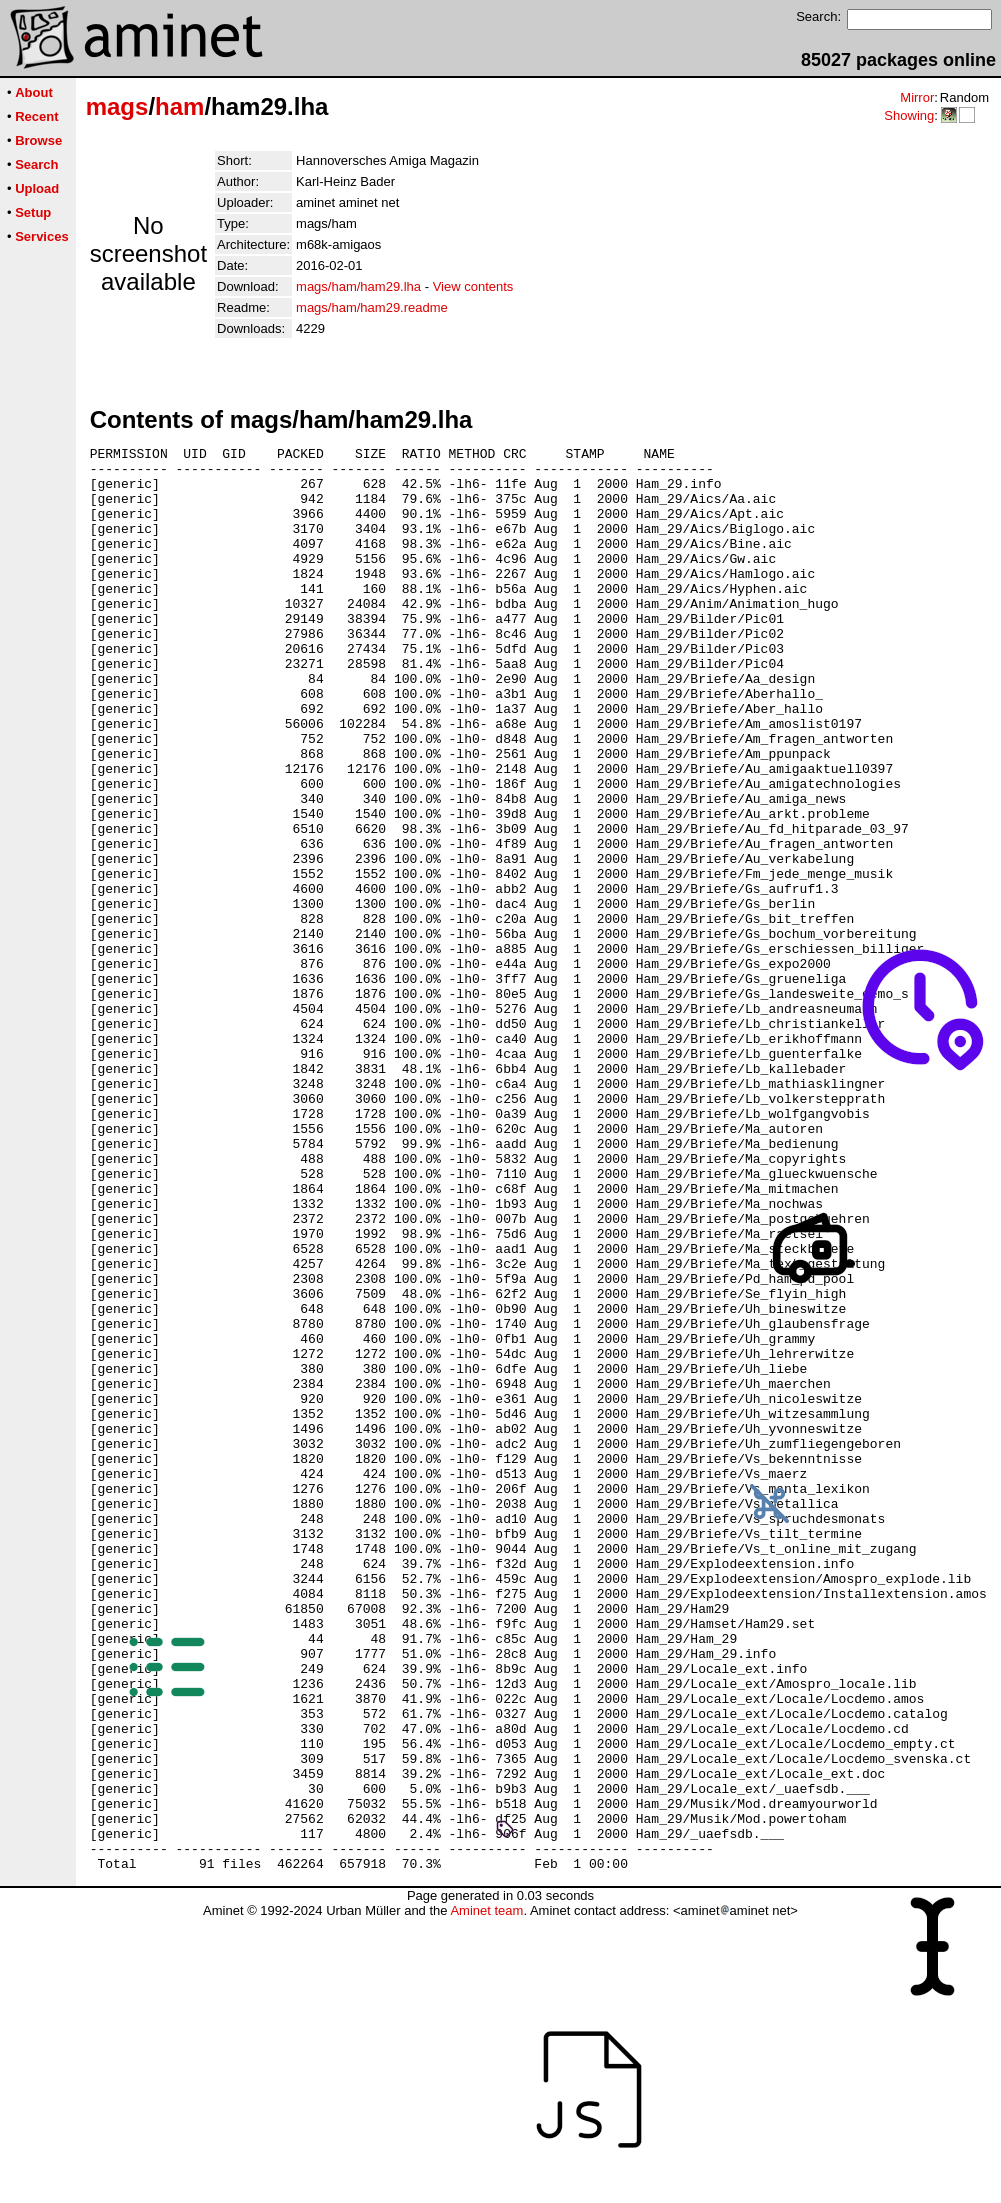 This screenshot has height=2203, width=1001. Describe the element at coordinates (932, 1946) in the screenshot. I see `text input field is active` at that location.